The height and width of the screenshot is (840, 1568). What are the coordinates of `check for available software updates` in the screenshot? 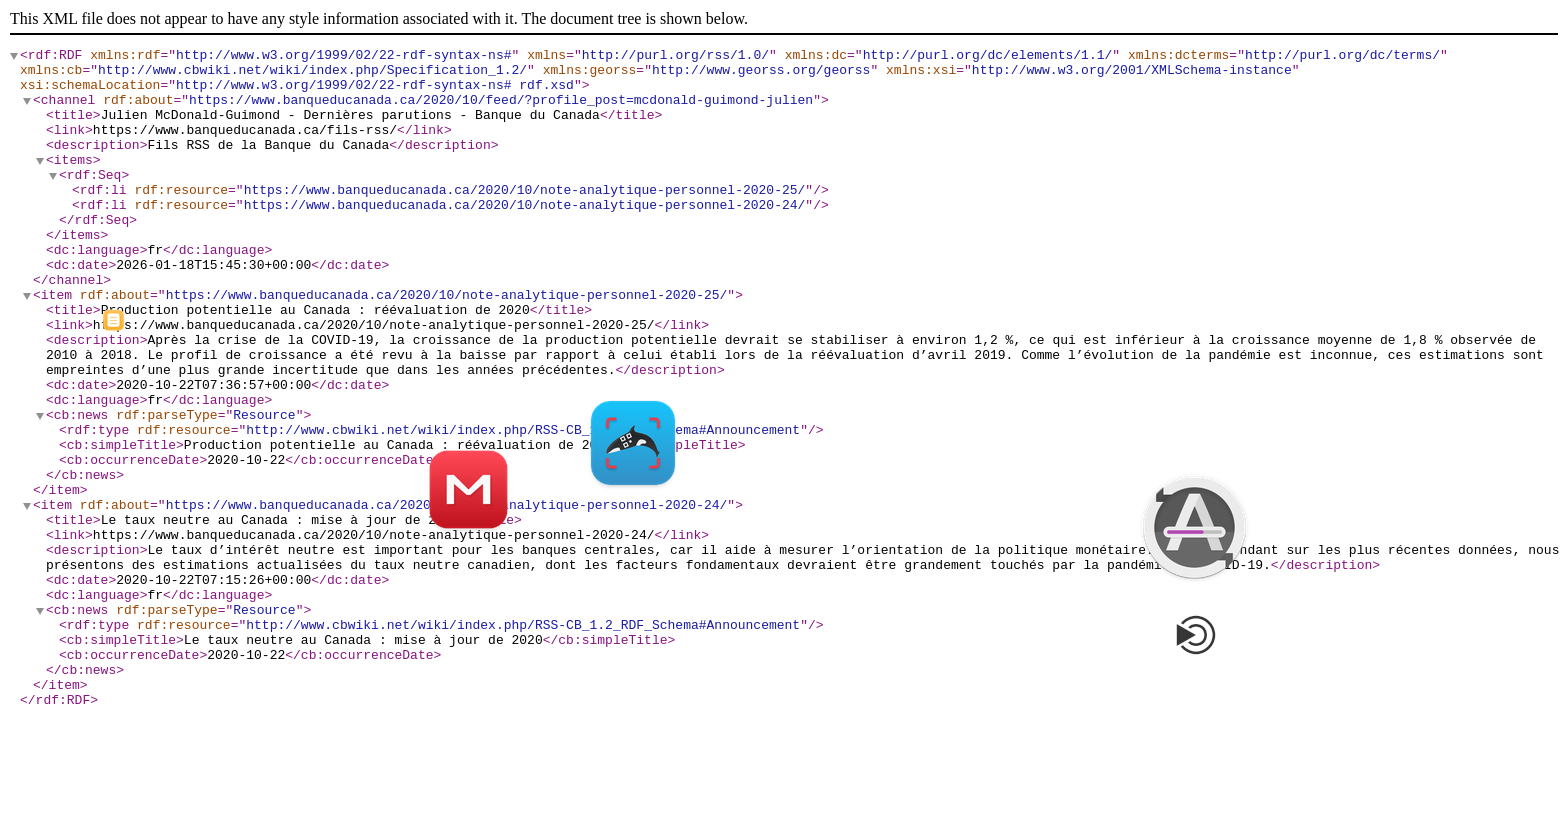 It's located at (1194, 527).